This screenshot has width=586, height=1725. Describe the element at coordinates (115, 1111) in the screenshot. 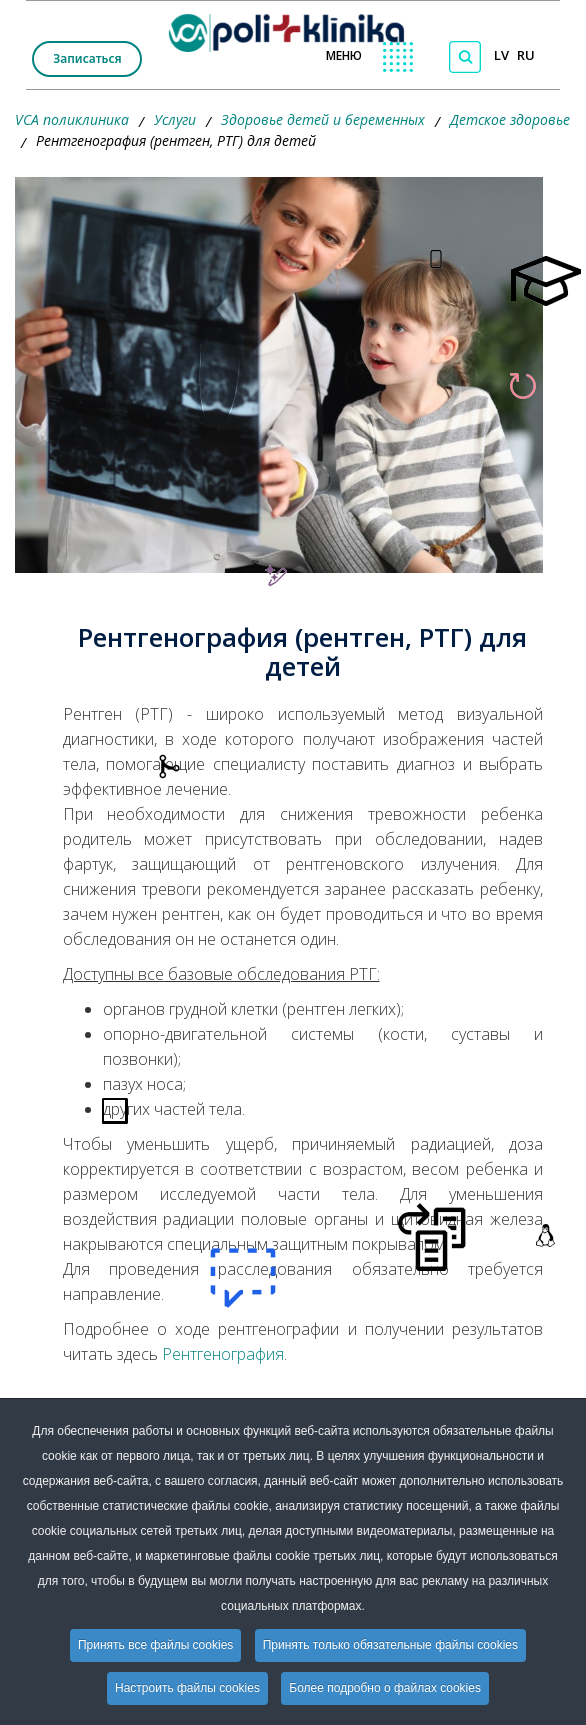

I see `crop image to square dimensions` at that location.